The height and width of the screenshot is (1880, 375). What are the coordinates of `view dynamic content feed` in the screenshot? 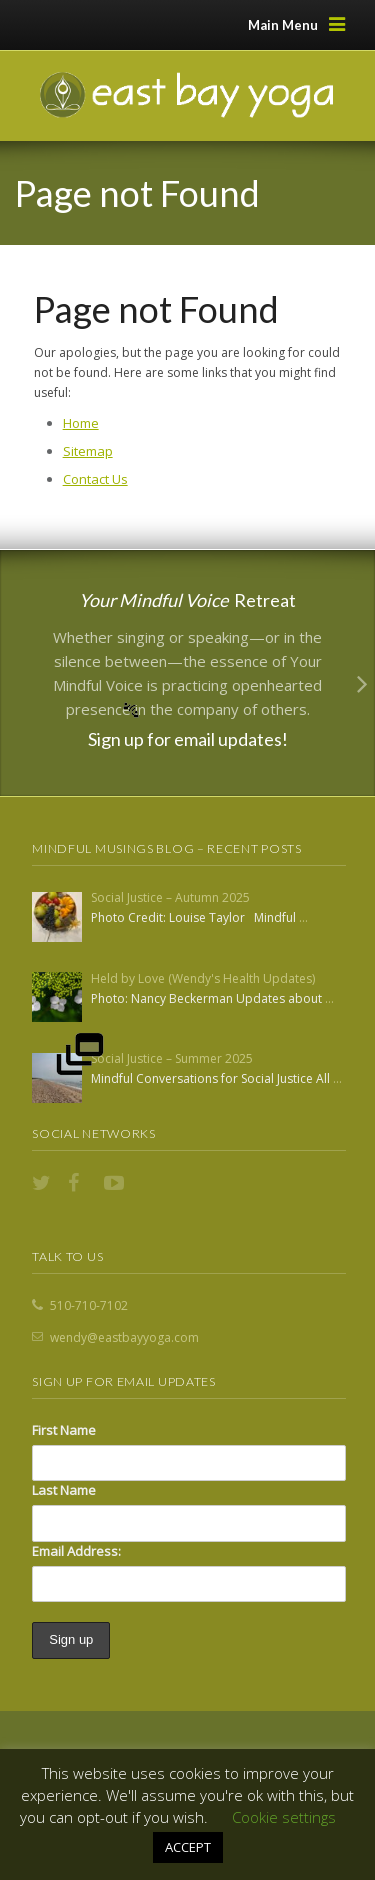 It's located at (80, 1054).